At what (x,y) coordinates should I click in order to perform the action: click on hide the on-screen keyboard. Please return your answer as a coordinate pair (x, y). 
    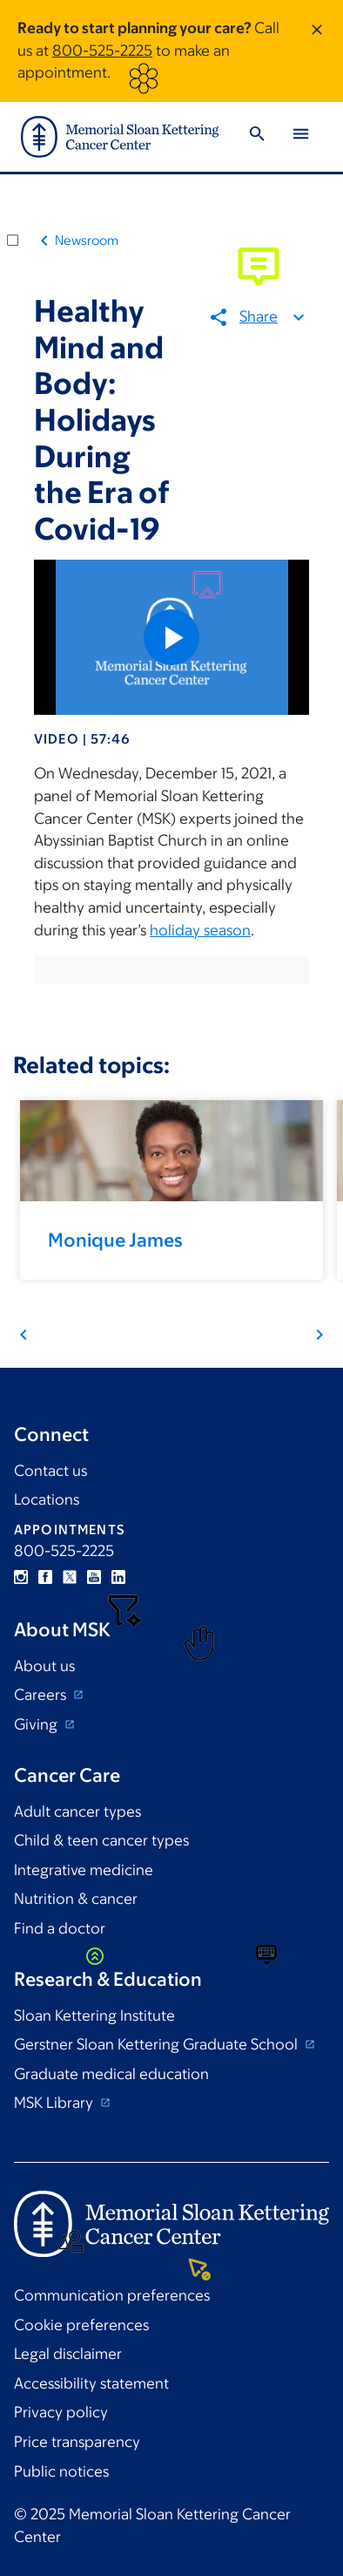
    Looking at the image, I should click on (266, 1954).